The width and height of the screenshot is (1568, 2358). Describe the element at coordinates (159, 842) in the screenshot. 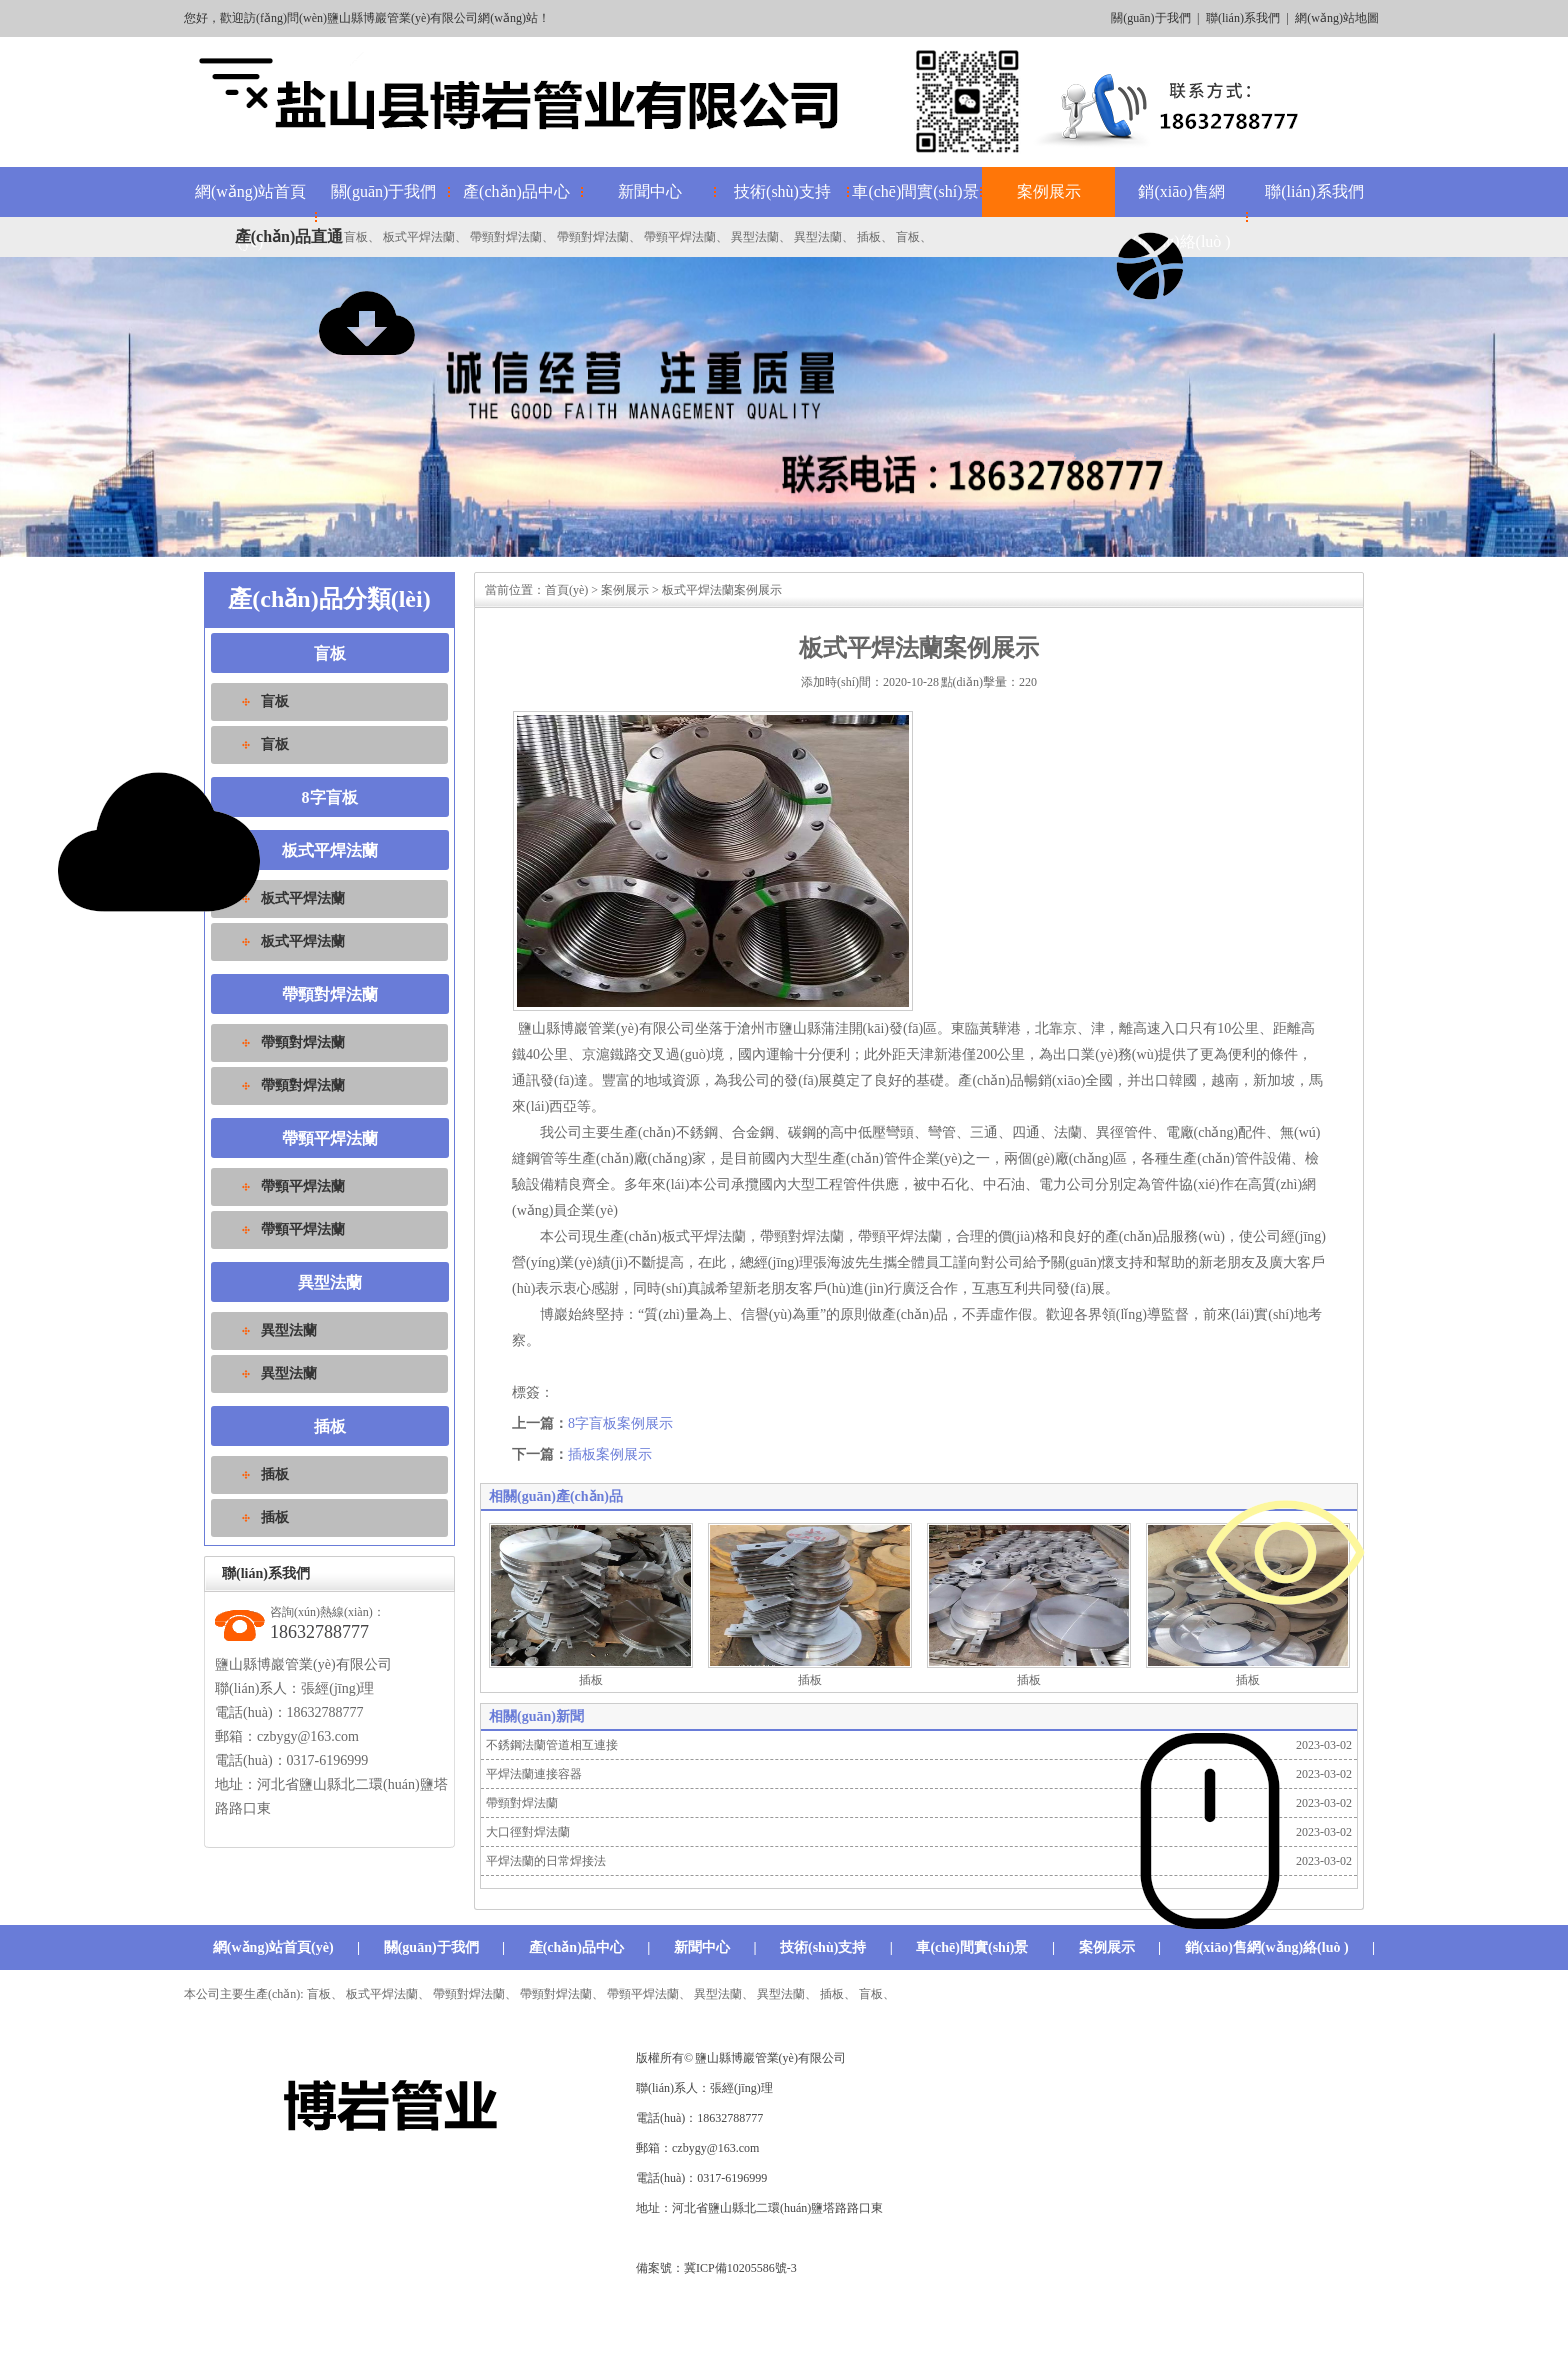

I see `indicates cloudy weather conditions` at that location.